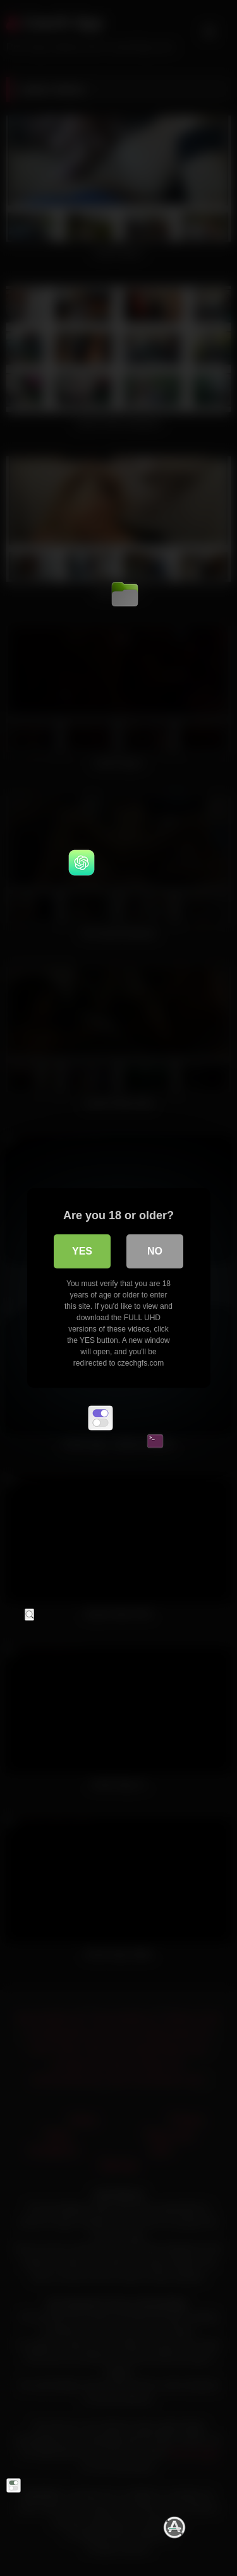  I want to click on open the log viewer application, so click(29, 1614).